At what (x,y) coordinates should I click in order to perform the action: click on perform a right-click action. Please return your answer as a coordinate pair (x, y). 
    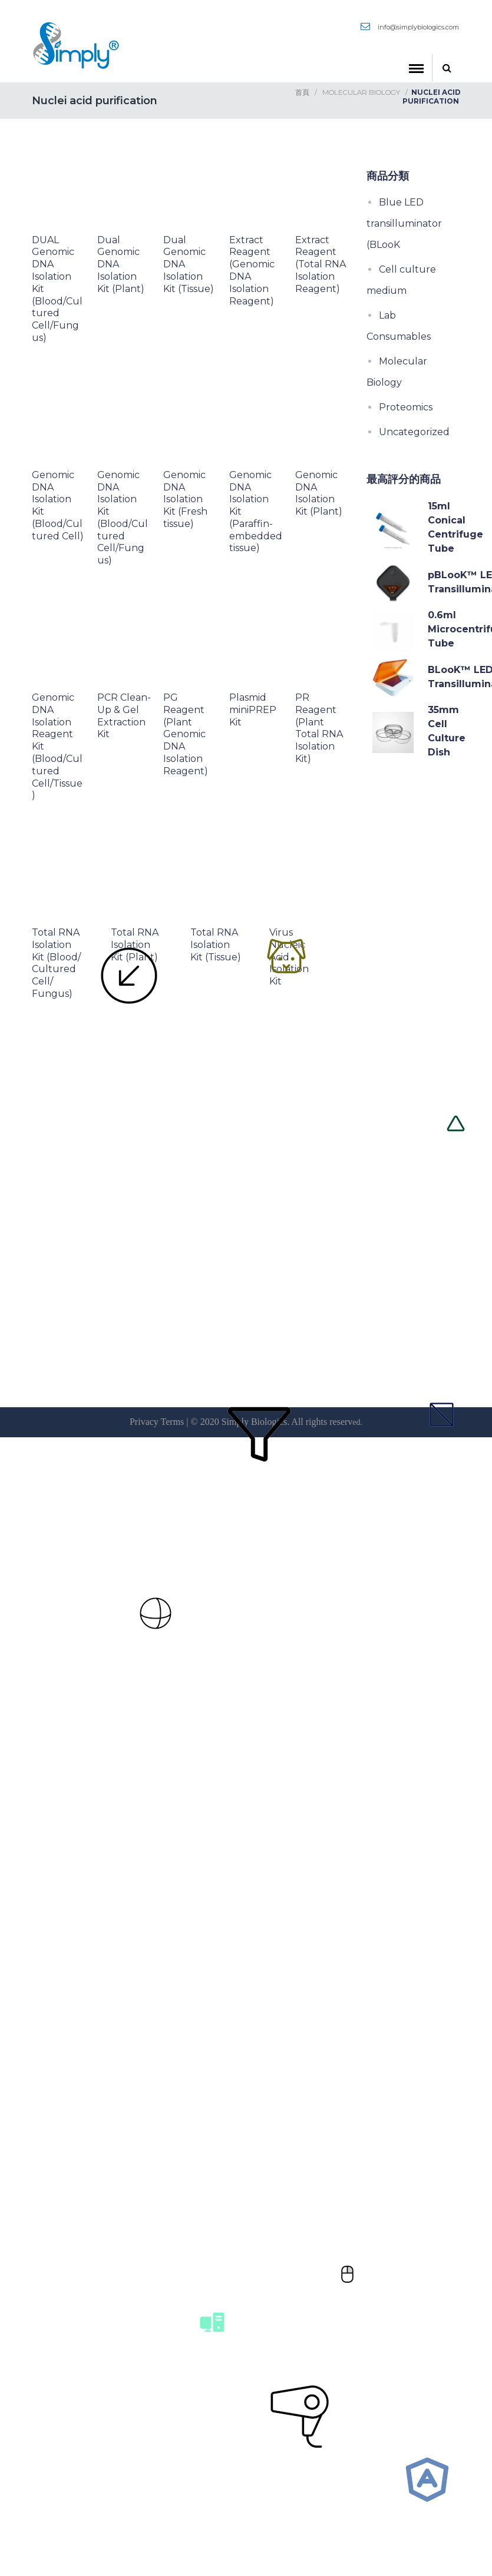
    Looking at the image, I should click on (347, 2274).